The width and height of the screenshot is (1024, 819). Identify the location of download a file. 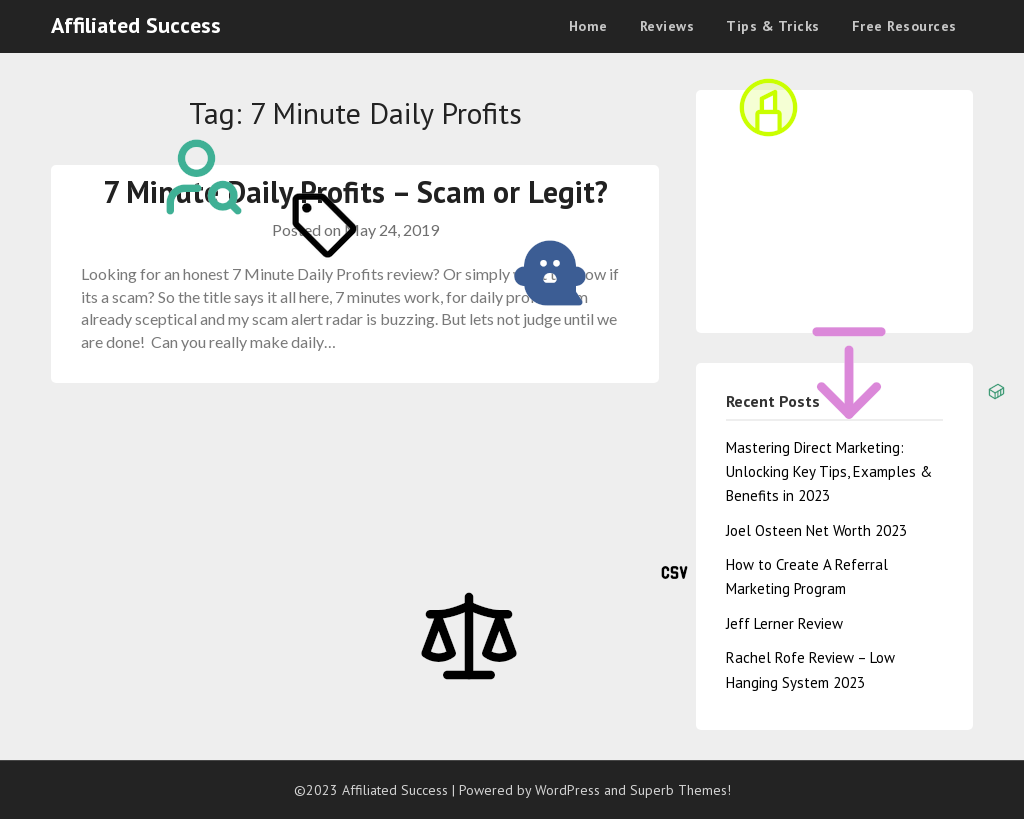
(849, 373).